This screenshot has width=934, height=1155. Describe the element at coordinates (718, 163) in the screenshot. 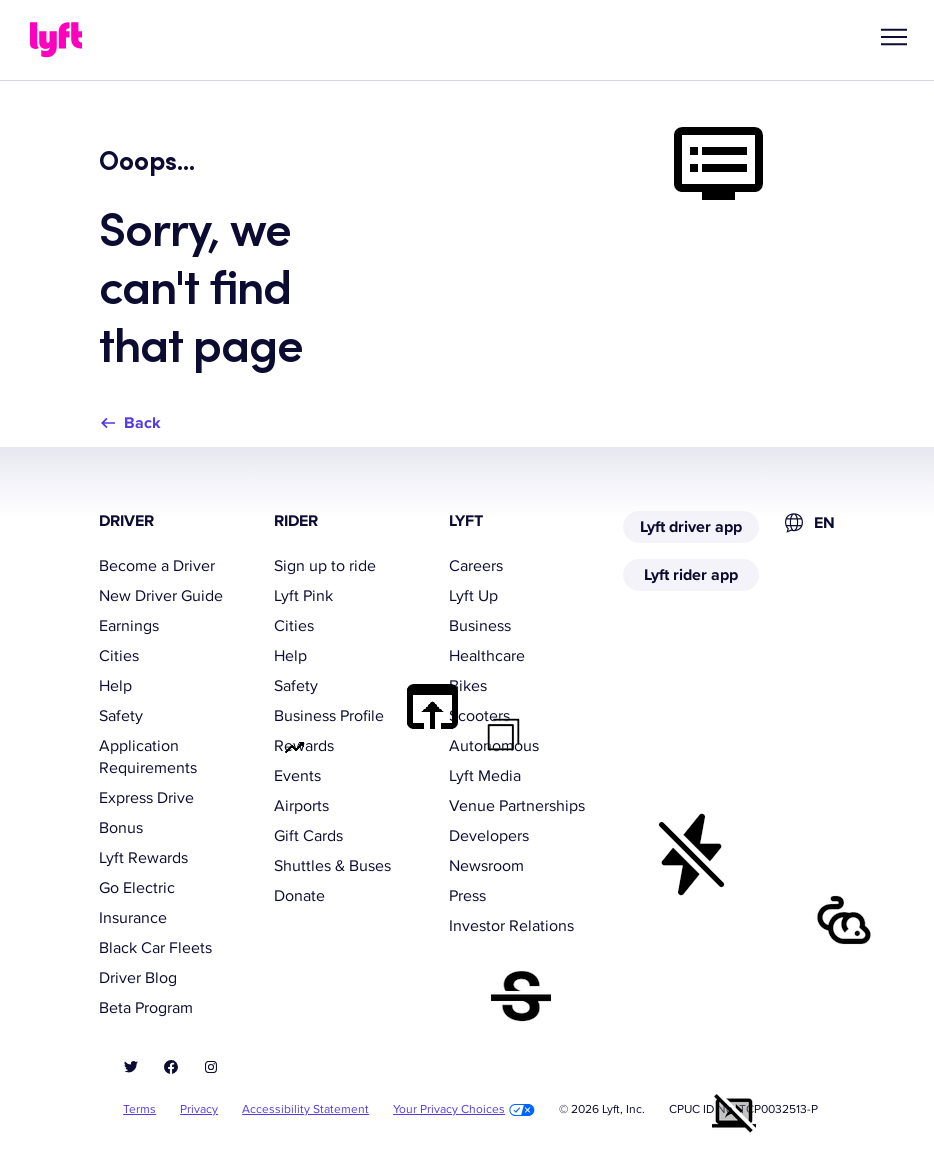

I see `access DVR or recorded content` at that location.